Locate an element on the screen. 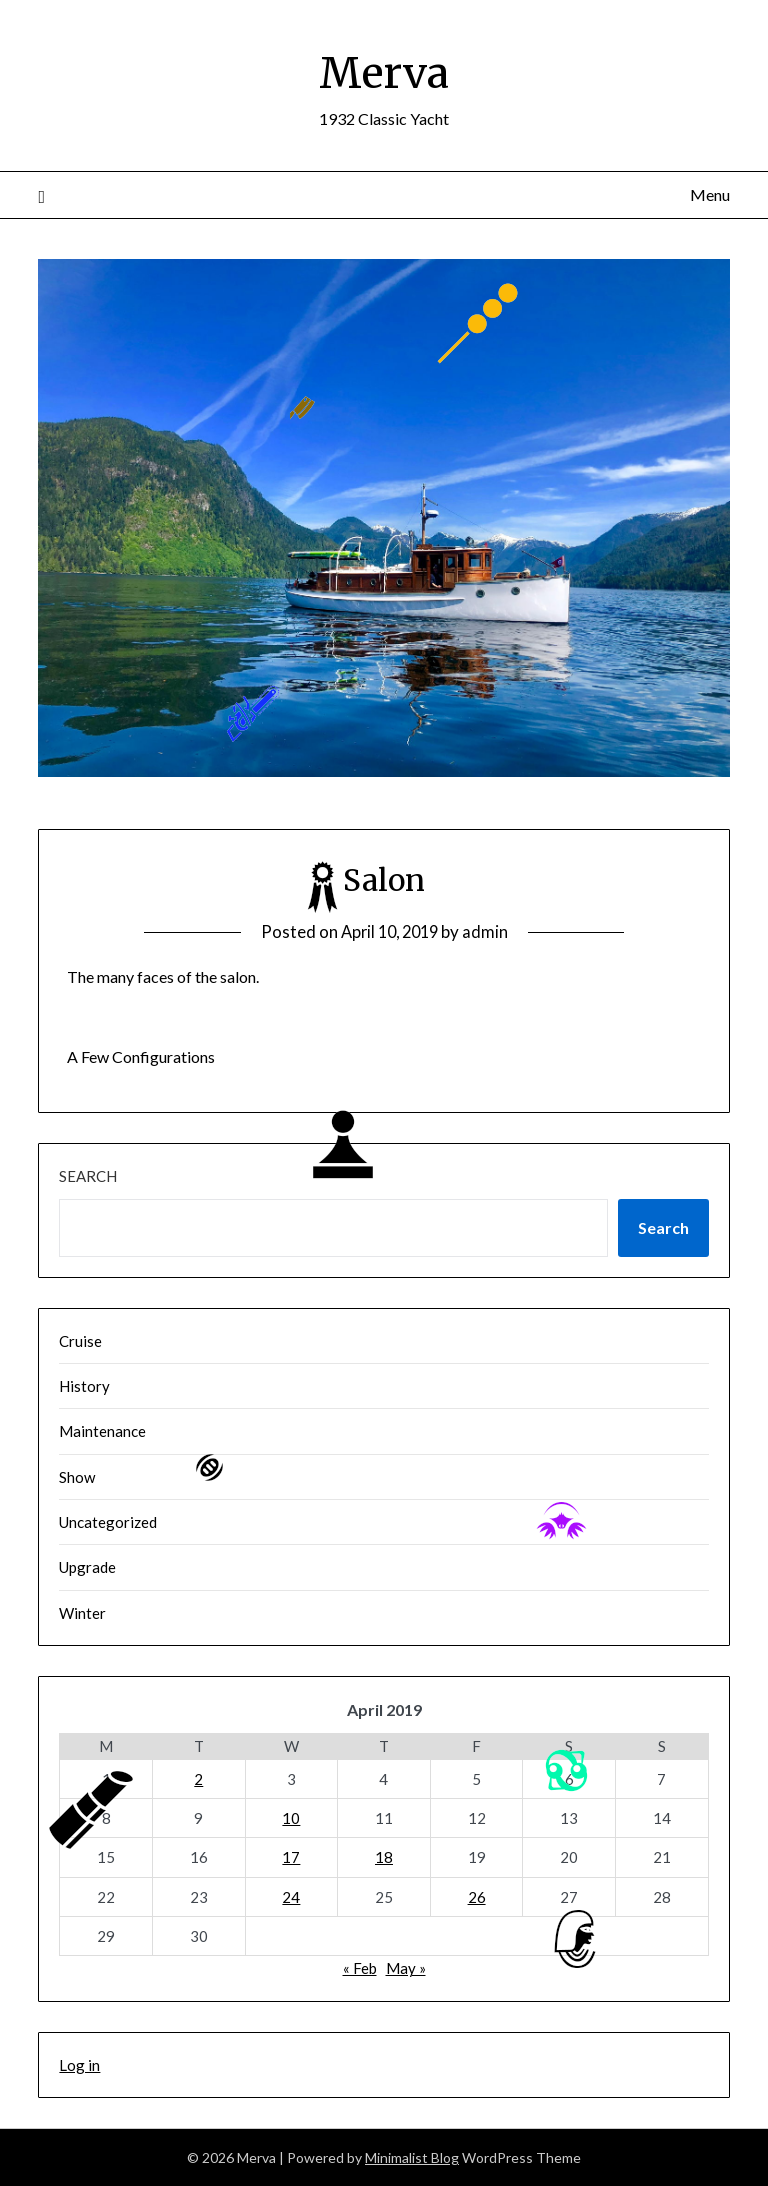 Image resolution: width=768 pixels, height=2186 pixels. view achievements or awards is located at coordinates (322, 886).